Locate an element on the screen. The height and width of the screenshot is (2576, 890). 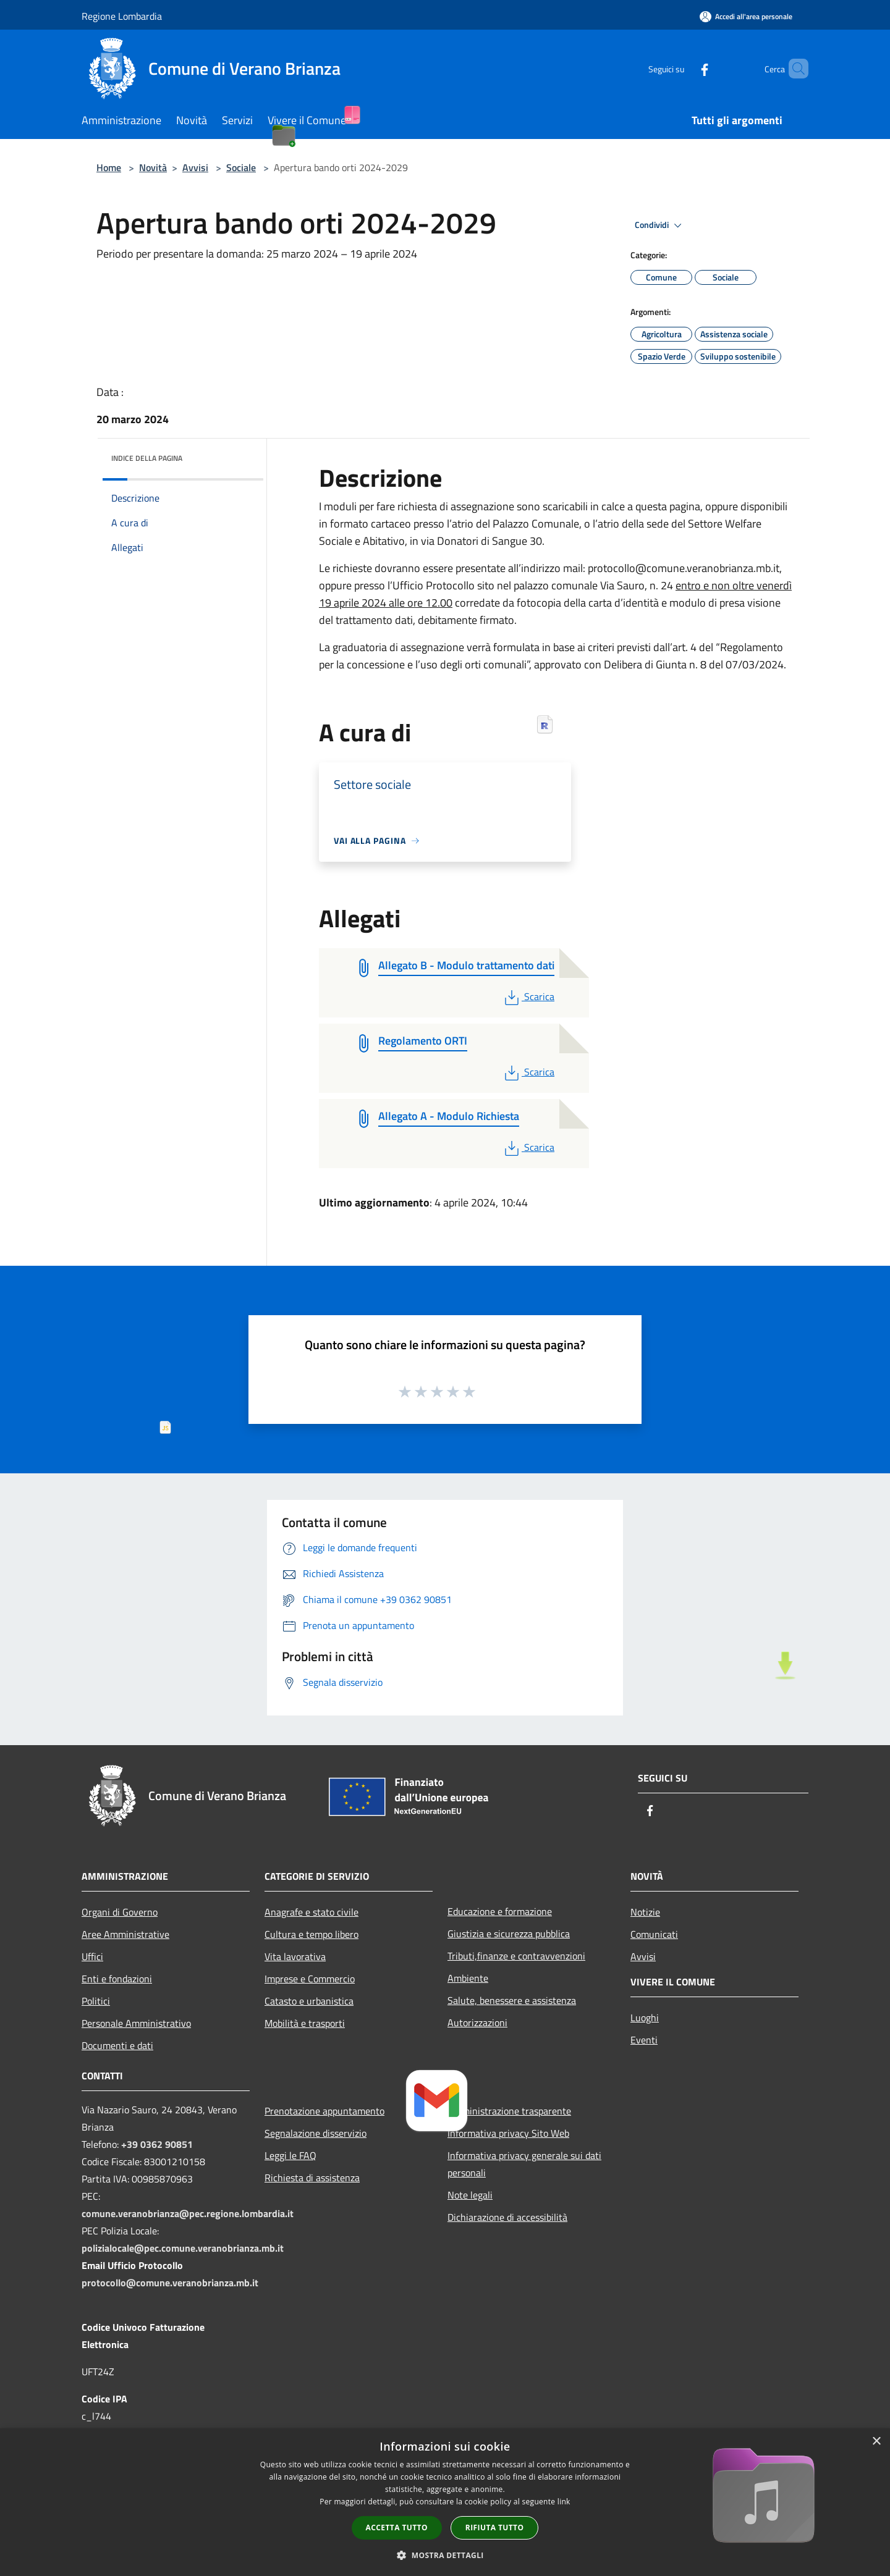
a debian software package file is located at coordinates (352, 115).